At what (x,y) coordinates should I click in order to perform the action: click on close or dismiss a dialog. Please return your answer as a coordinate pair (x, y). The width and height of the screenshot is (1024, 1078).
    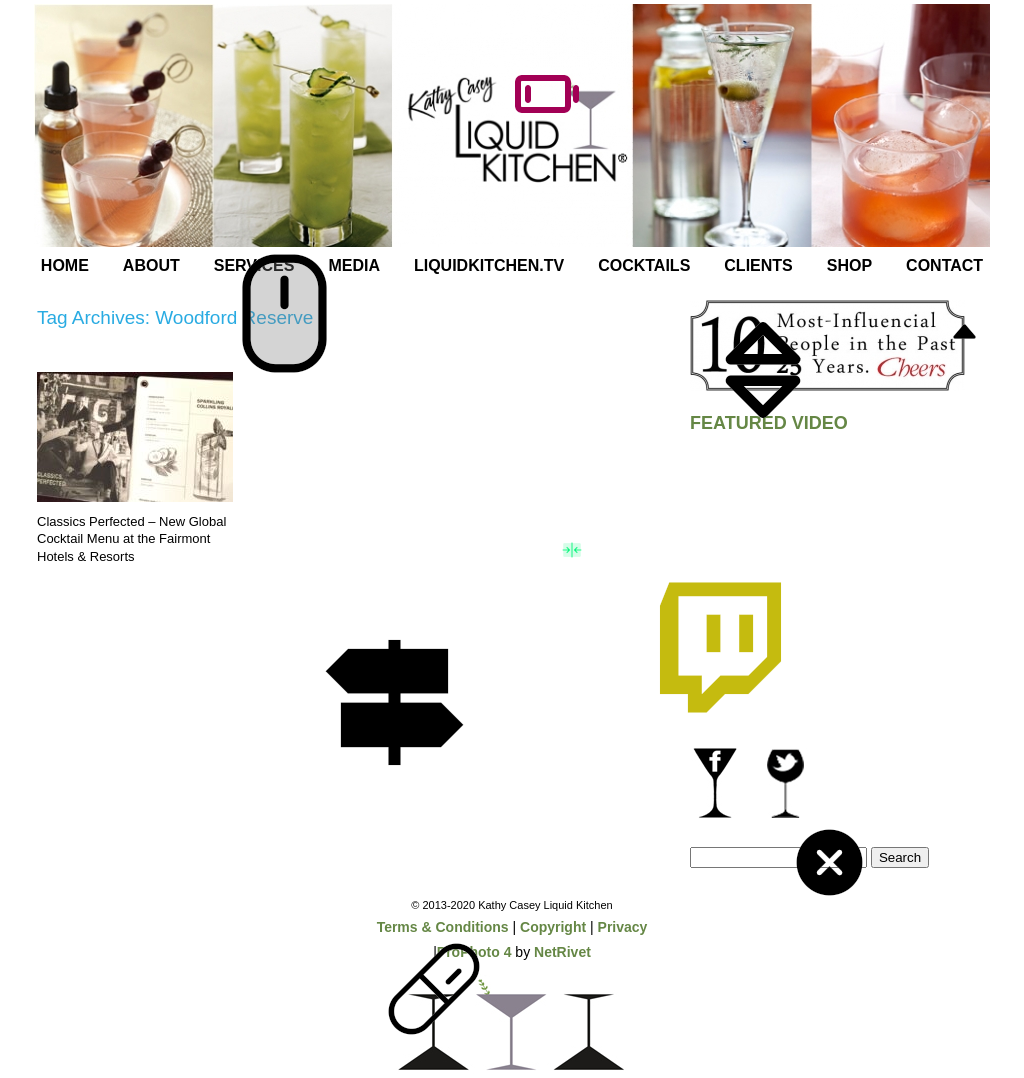
    Looking at the image, I should click on (829, 862).